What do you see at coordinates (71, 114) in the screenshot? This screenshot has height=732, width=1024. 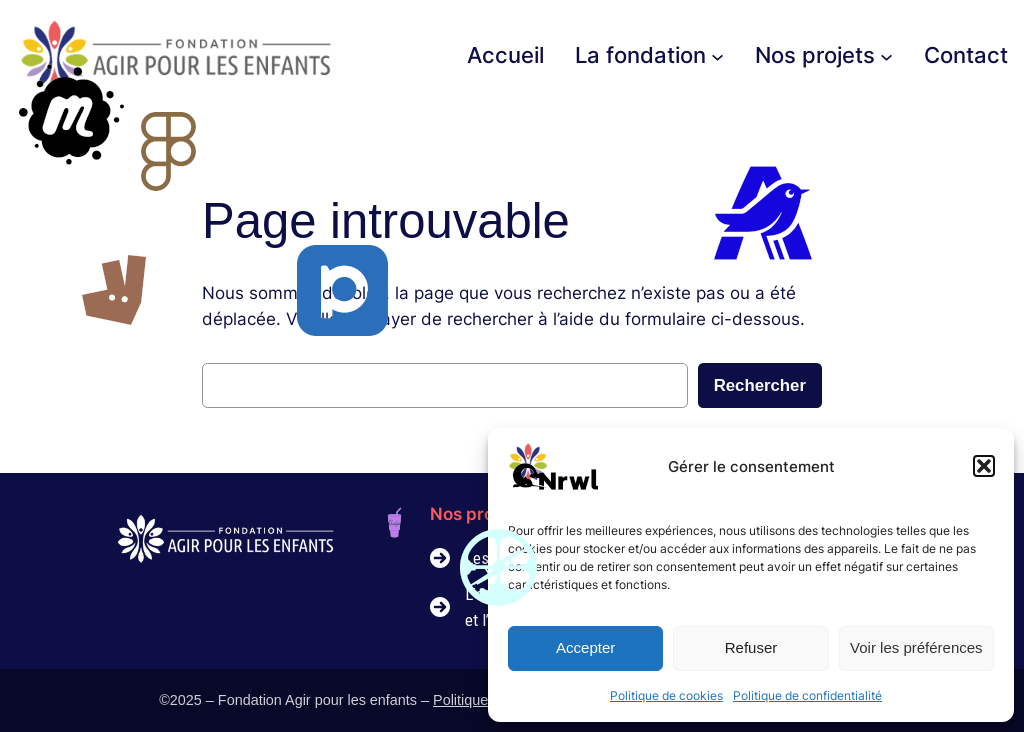 I see `open the Meetup app` at bounding box center [71, 114].